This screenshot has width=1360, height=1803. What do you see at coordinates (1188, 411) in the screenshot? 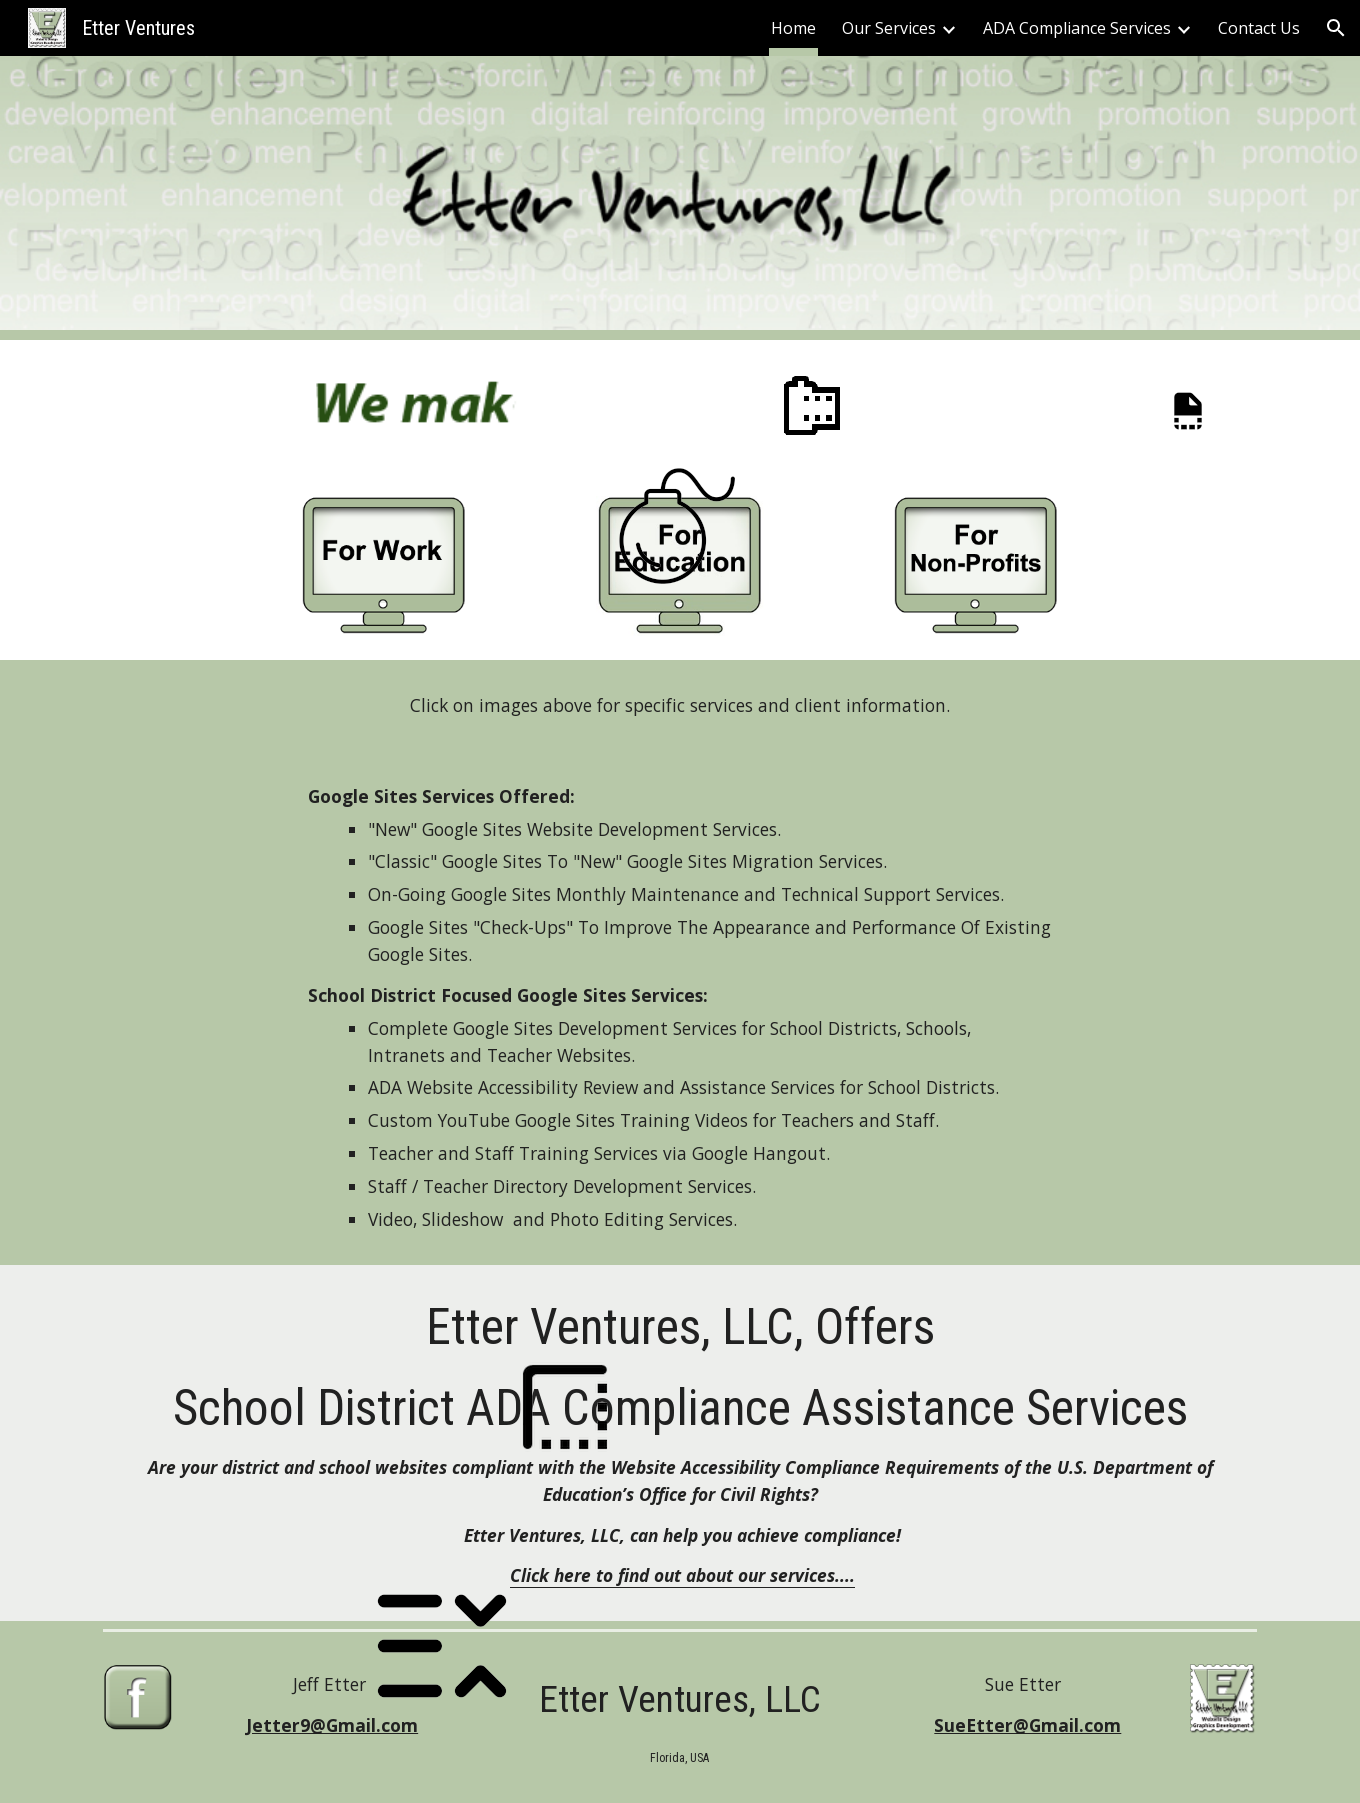
I see `file partially uploaded or in progress` at bounding box center [1188, 411].